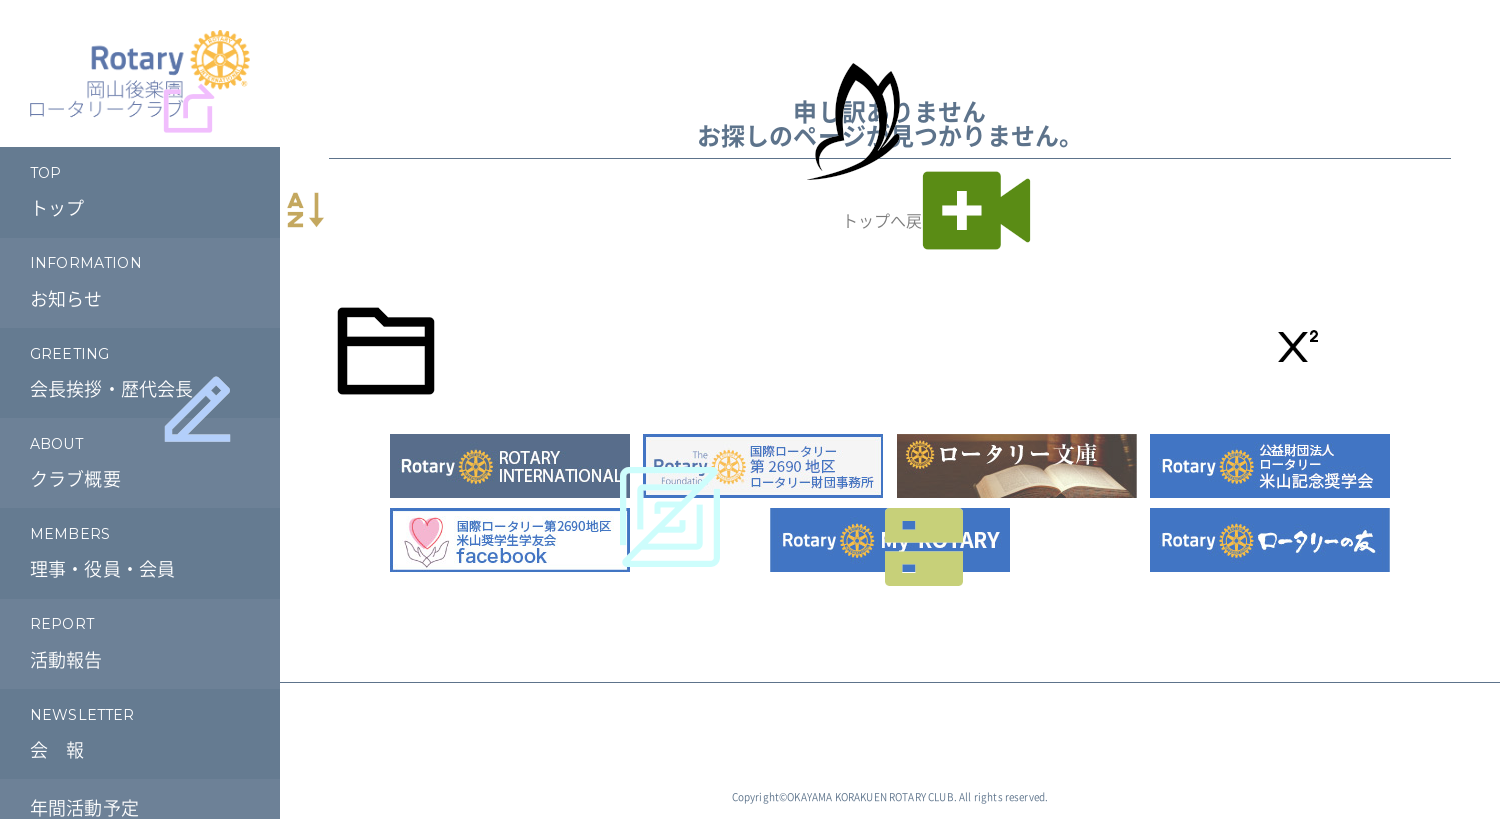  I want to click on format selected text as superscript, so click(1296, 346).